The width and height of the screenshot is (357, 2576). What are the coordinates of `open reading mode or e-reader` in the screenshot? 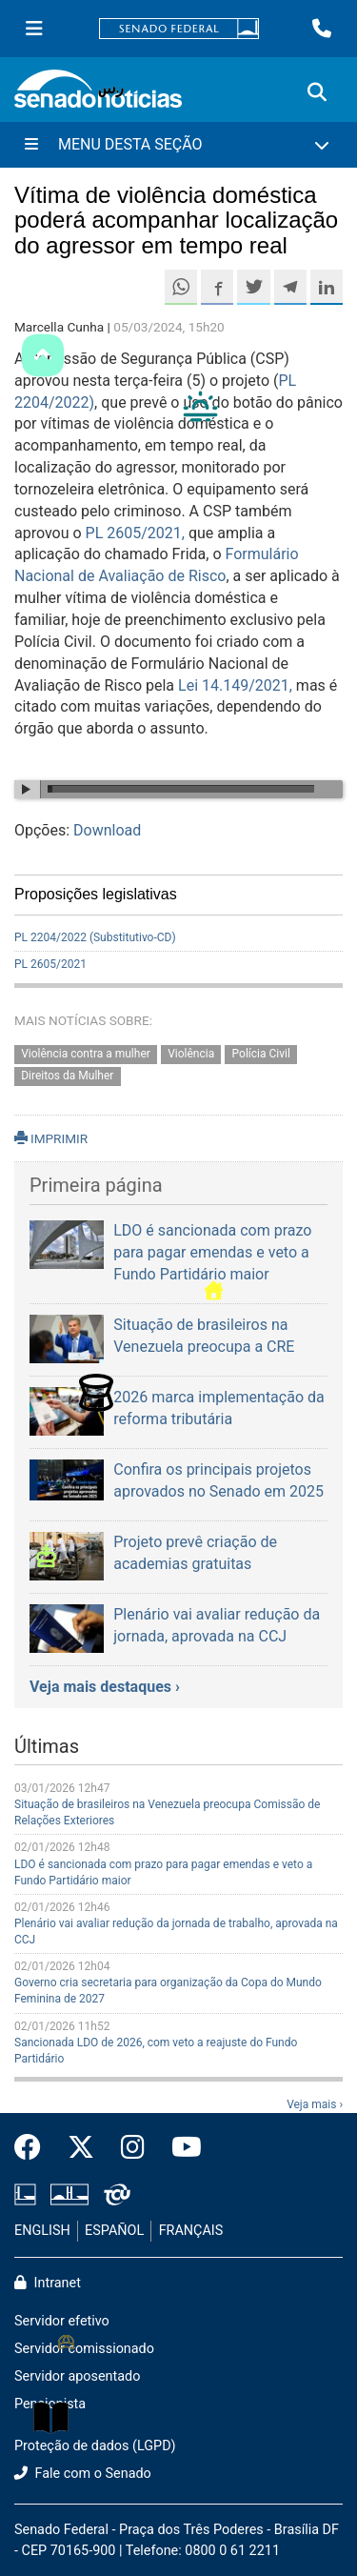 It's located at (50, 2418).